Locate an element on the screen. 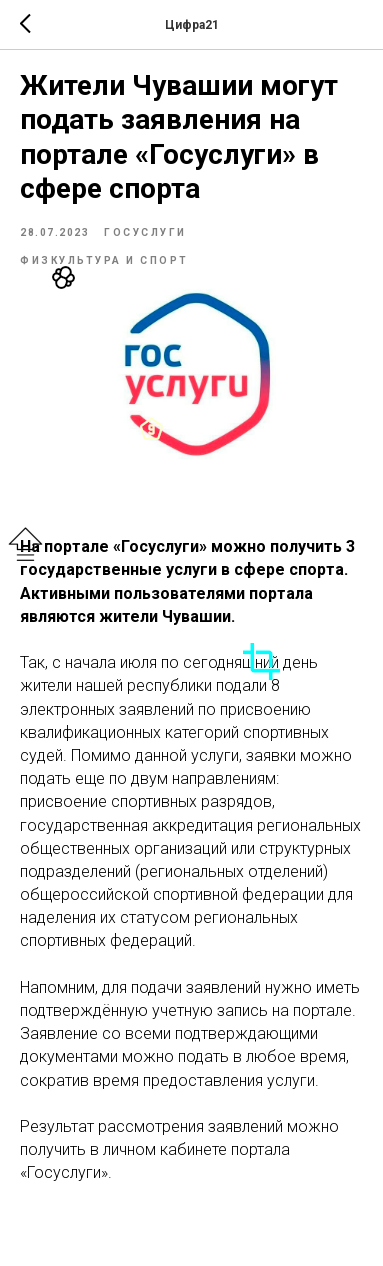 The width and height of the screenshot is (383, 1266). crop an image or photo is located at coordinates (261, 661).